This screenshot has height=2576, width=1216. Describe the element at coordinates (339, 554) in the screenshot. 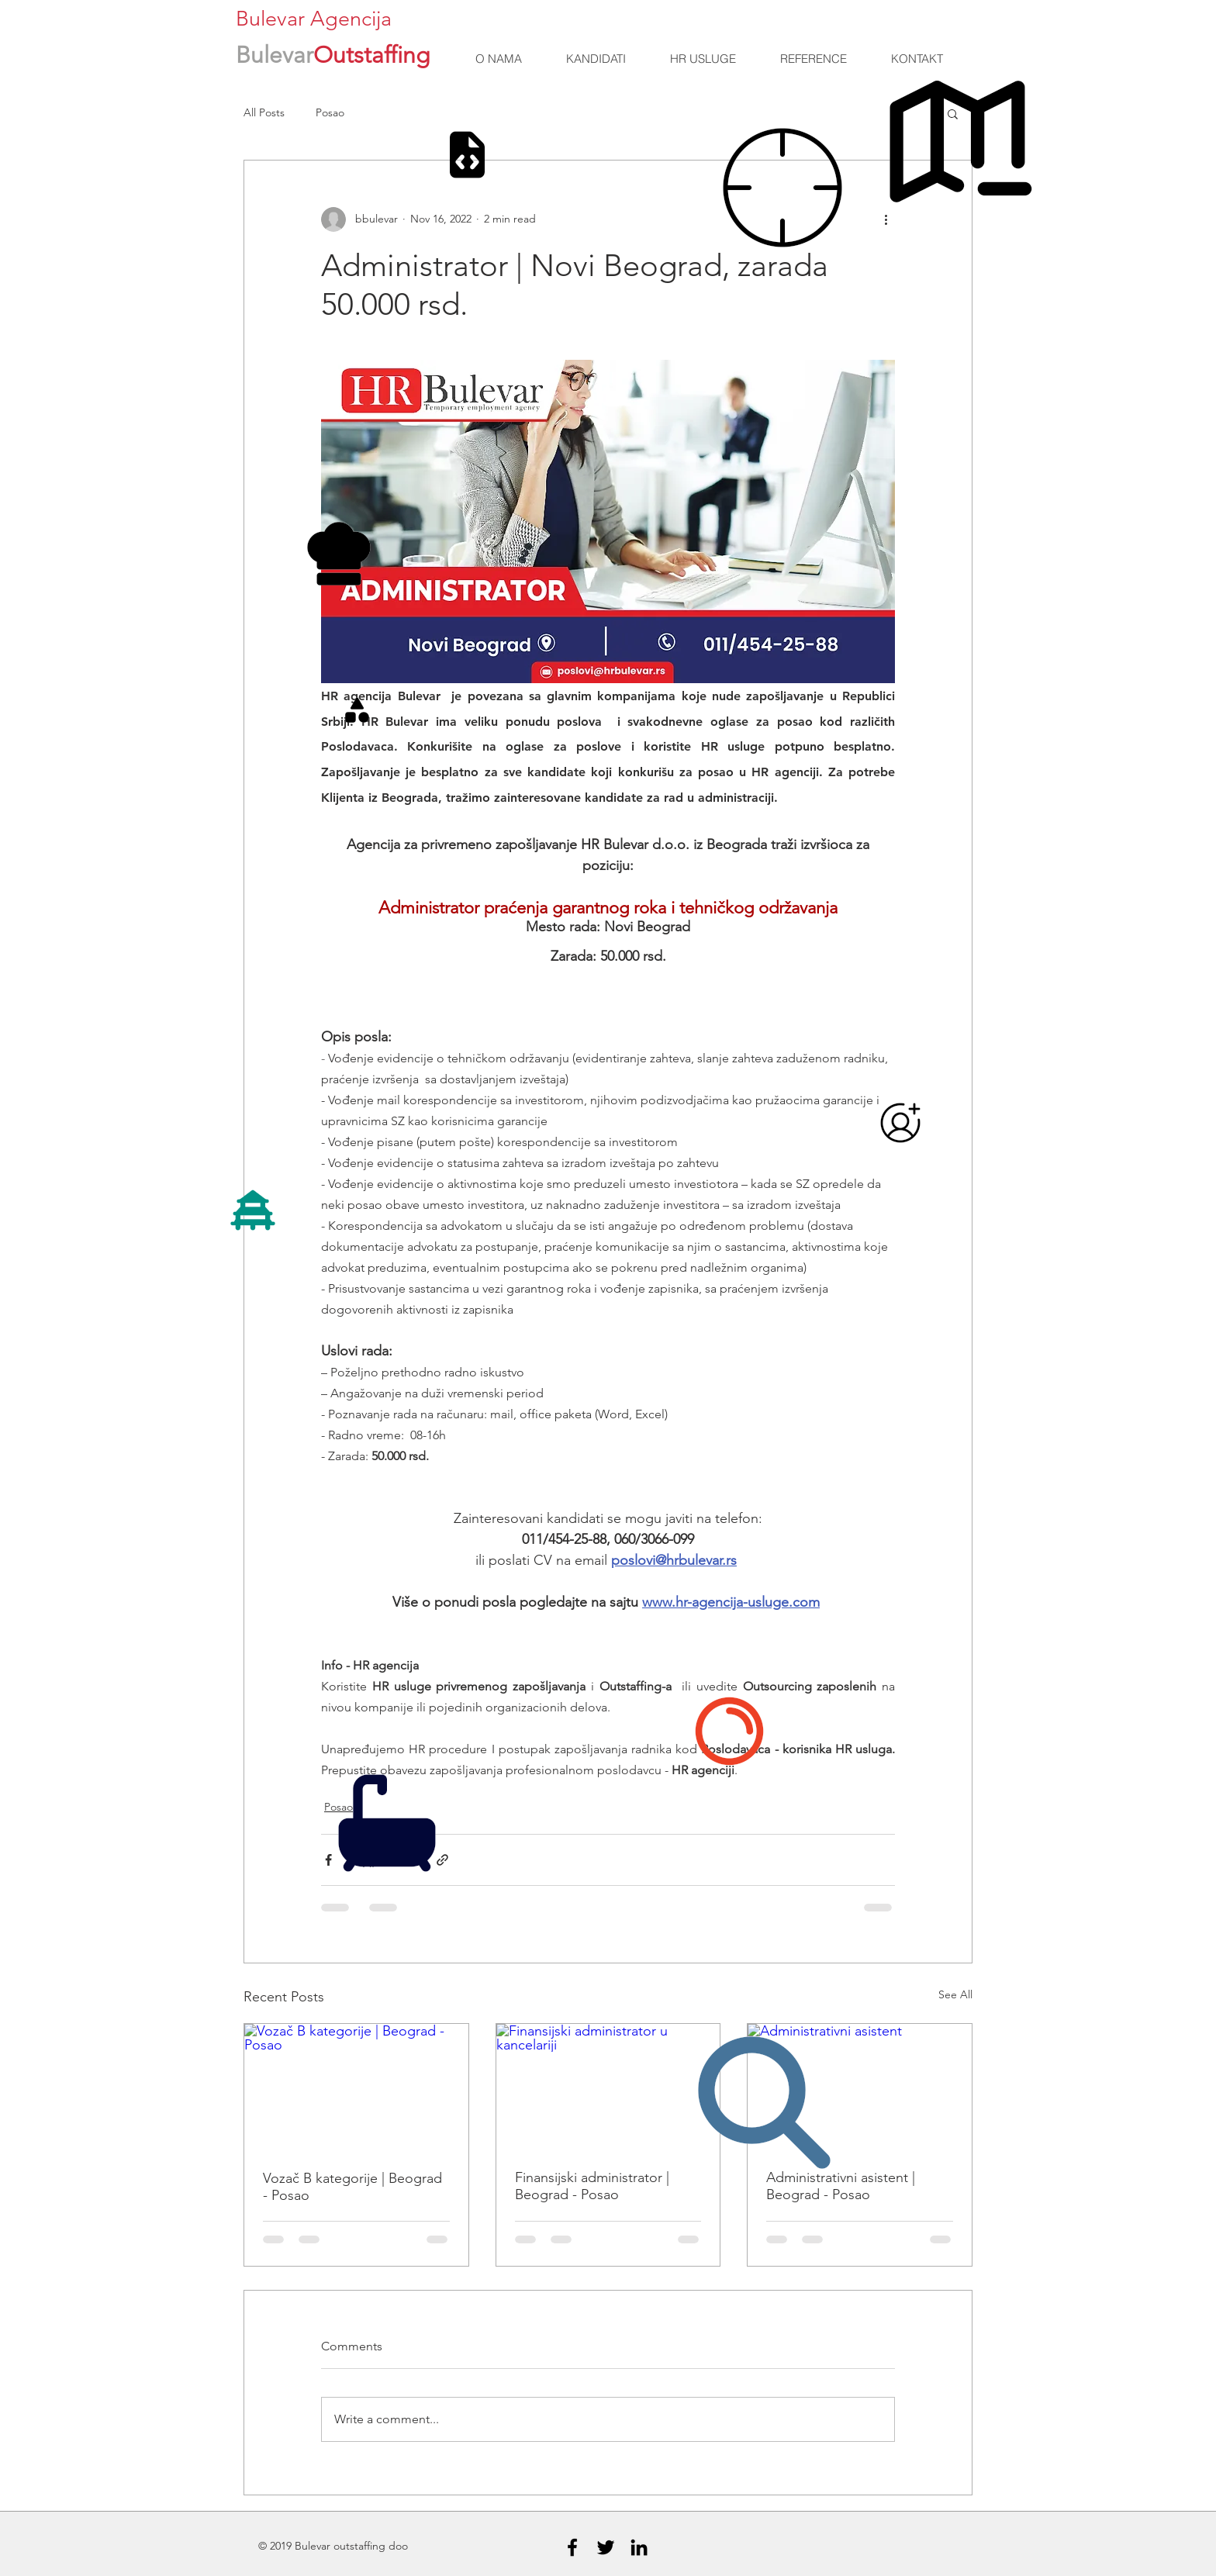

I see `browse recipes or cooking content` at that location.